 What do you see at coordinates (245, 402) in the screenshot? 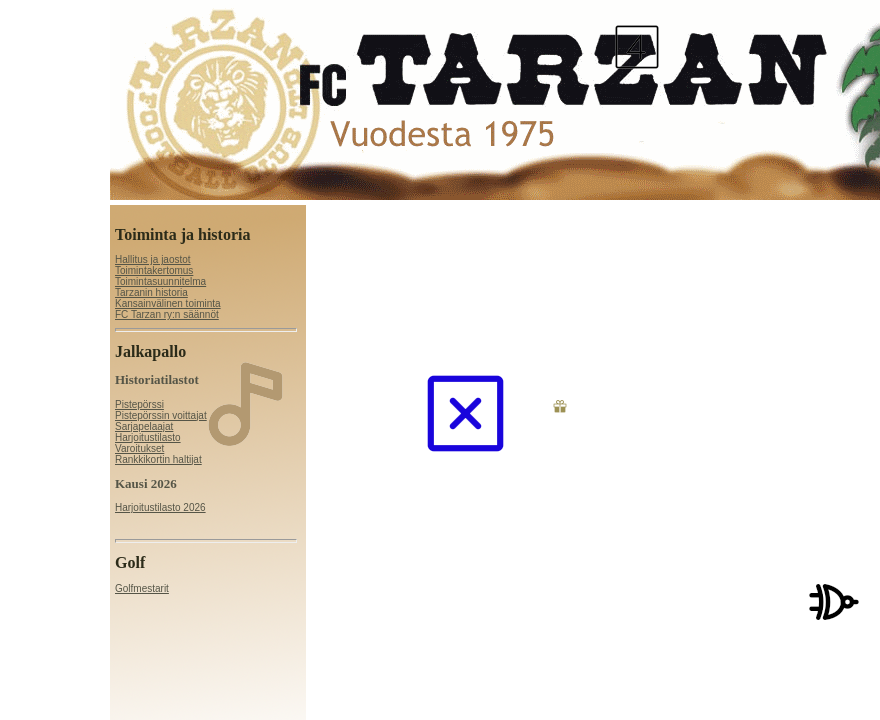
I see `access music or audio player` at bounding box center [245, 402].